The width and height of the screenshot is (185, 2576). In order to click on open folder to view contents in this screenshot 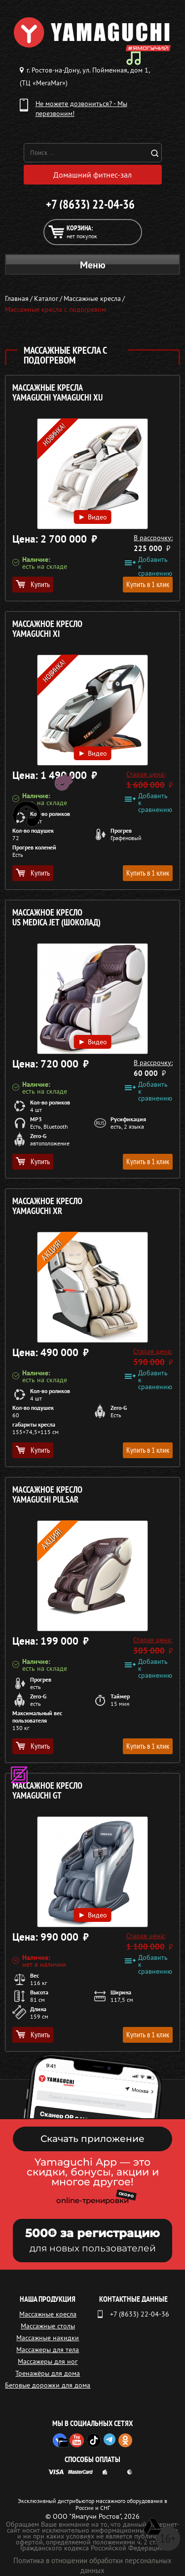, I will do `click(64, 2442)`.